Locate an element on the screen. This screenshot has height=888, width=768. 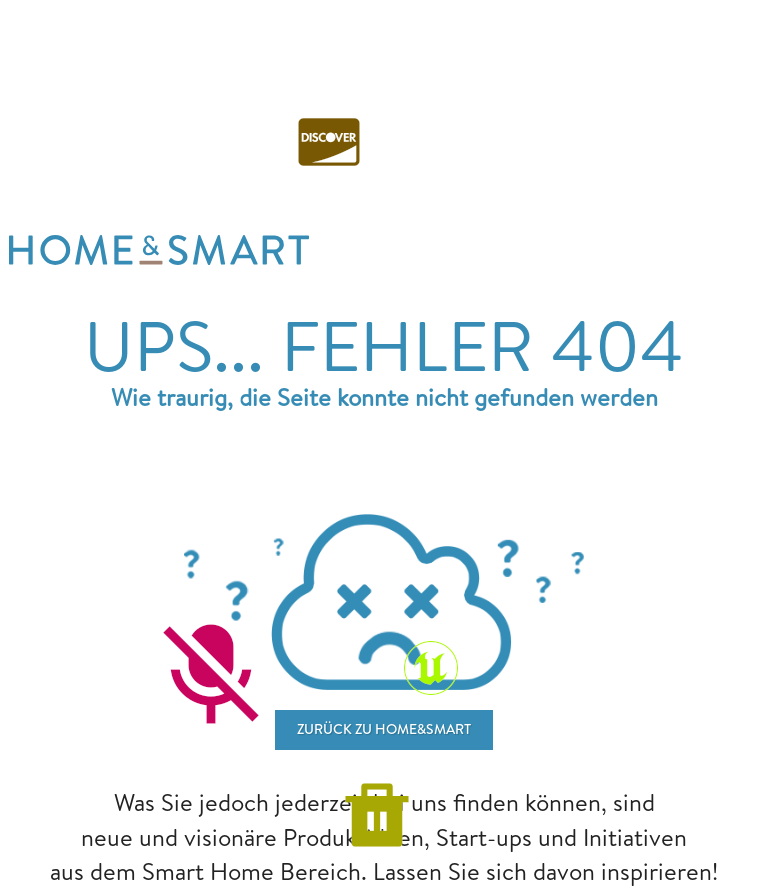
unreal engine logo is located at coordinates (431, 668).